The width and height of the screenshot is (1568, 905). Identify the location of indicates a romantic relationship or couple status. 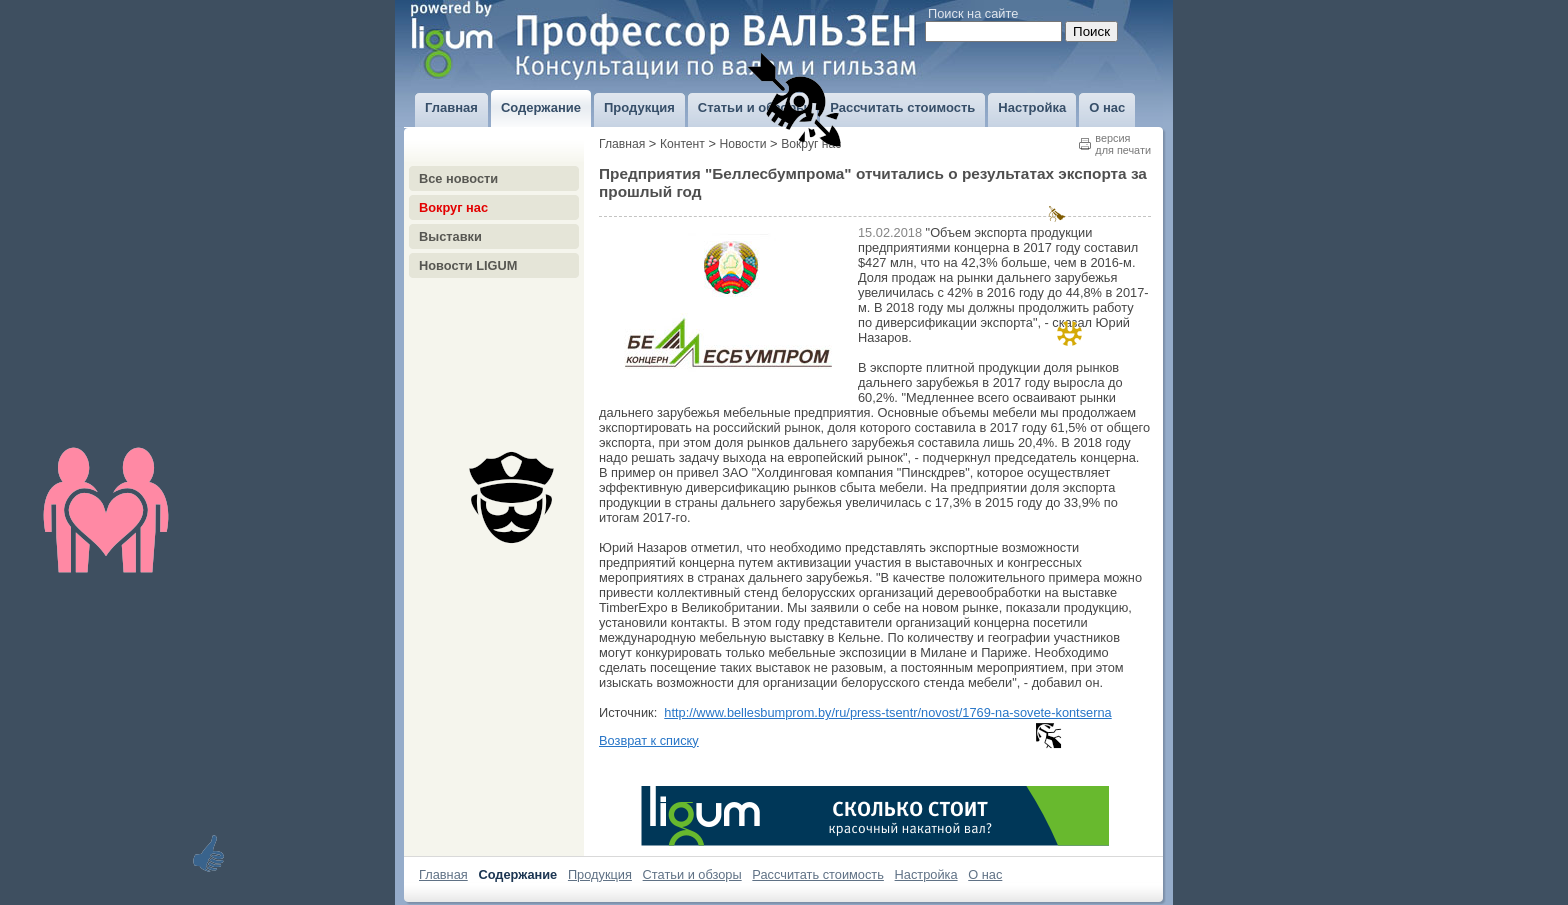
(106, 510).